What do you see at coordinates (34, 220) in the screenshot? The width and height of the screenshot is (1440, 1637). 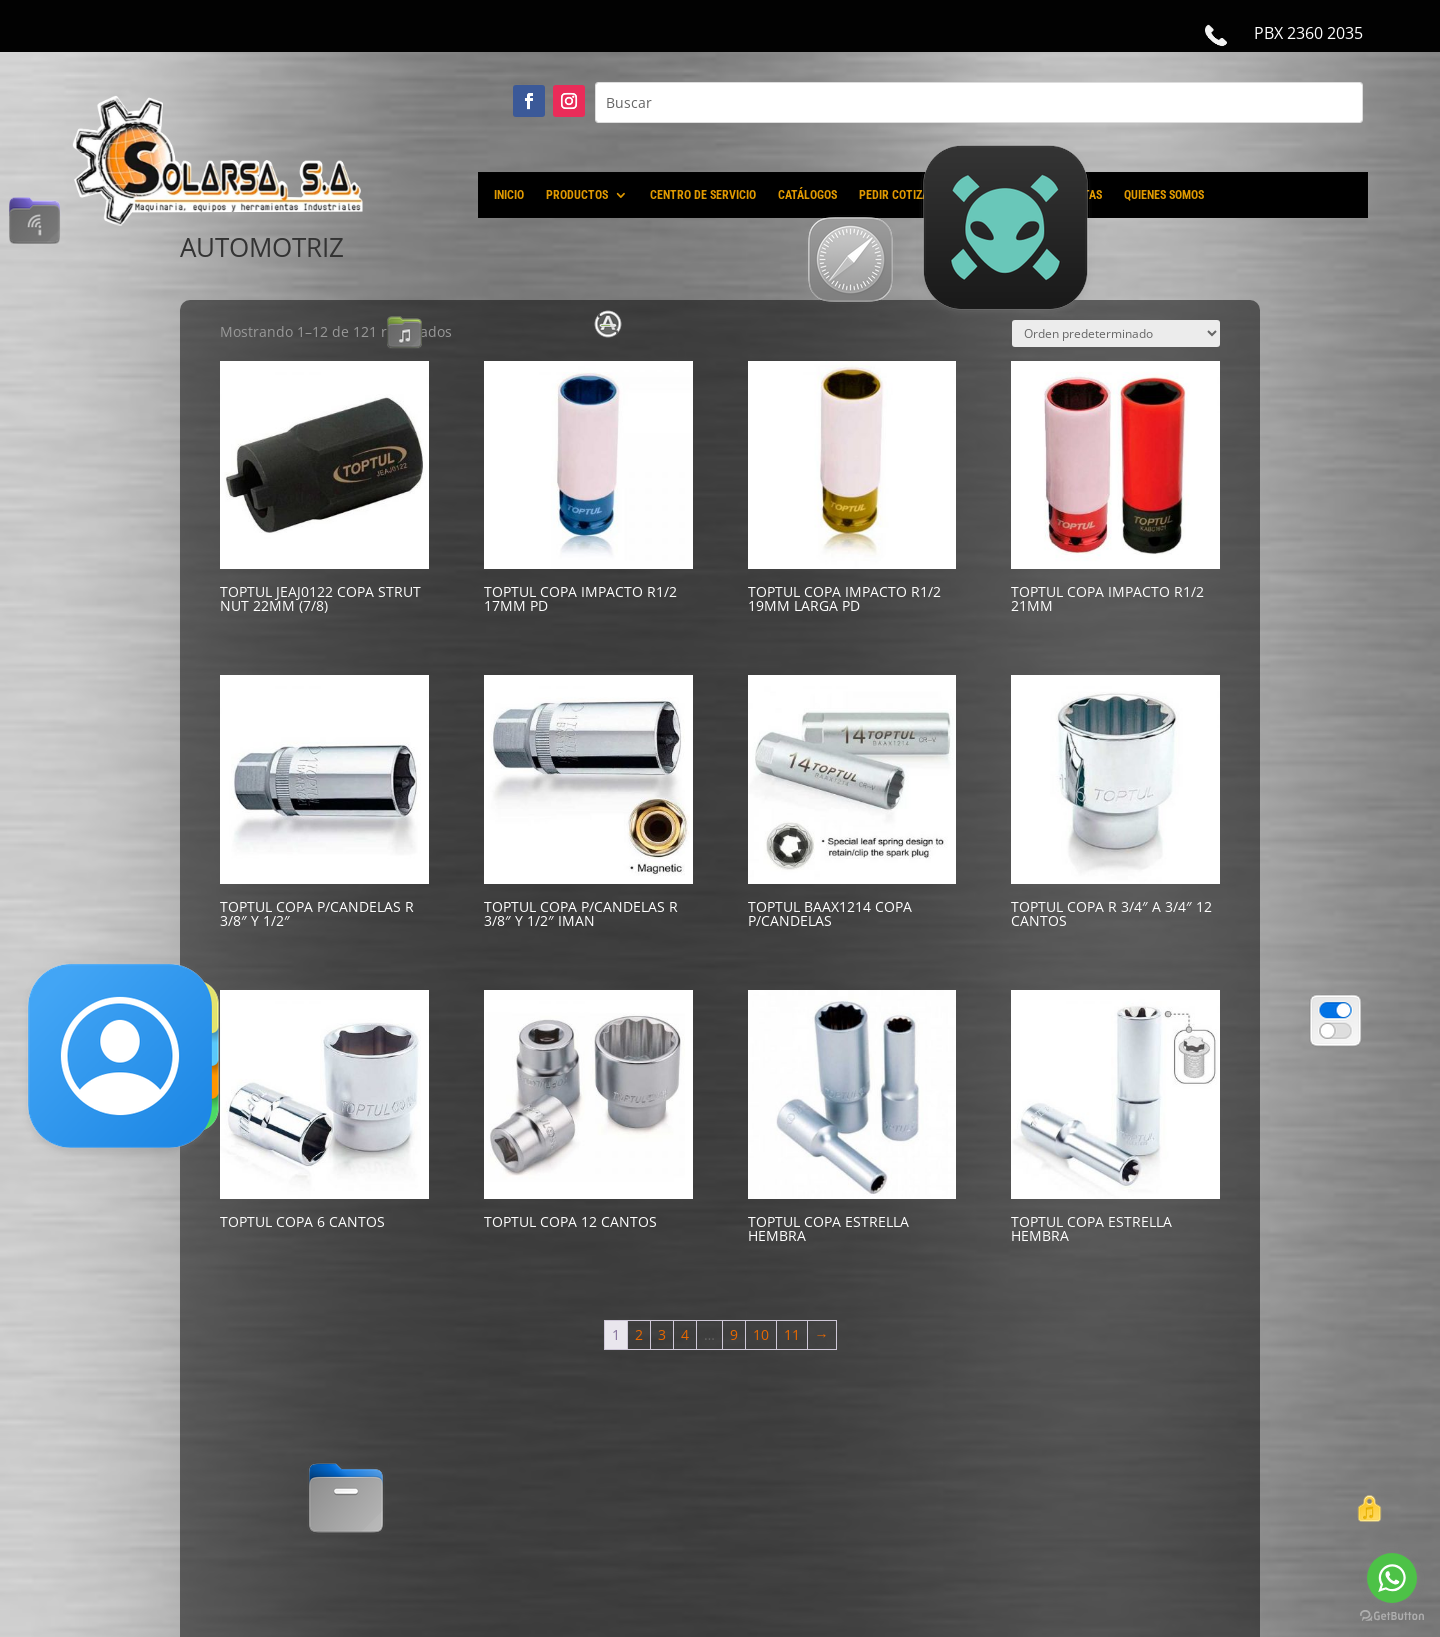 I see `open insync cloud sync folder` at bounding box center [34, 220].